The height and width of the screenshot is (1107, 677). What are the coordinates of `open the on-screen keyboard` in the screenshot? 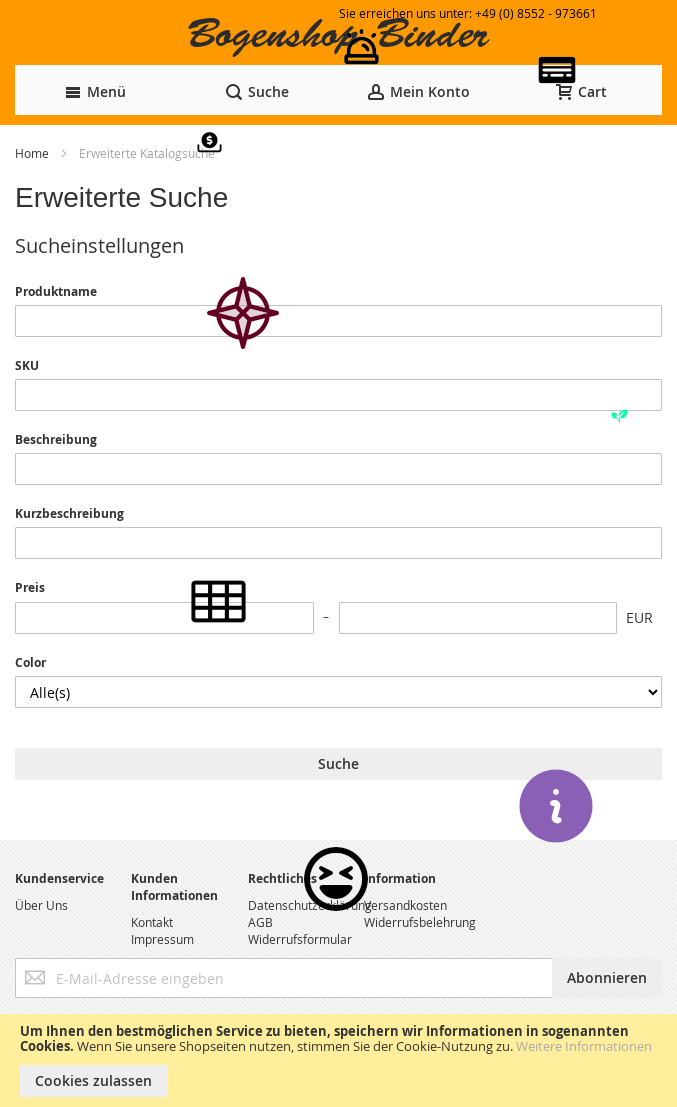 It's located at (557, 70).